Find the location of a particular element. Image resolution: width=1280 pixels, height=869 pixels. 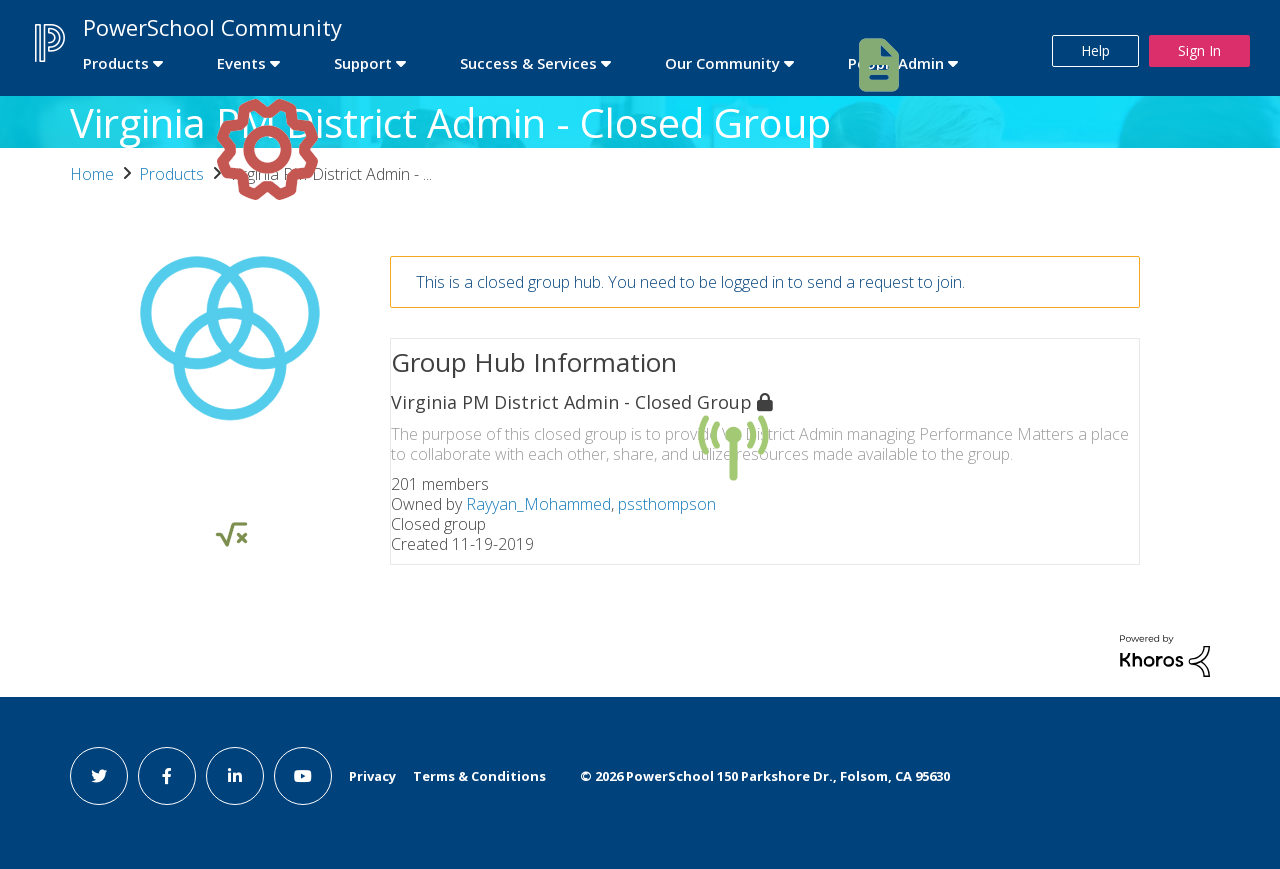

indicates active broadcast or live streaming is located at coordinates (733, 447).